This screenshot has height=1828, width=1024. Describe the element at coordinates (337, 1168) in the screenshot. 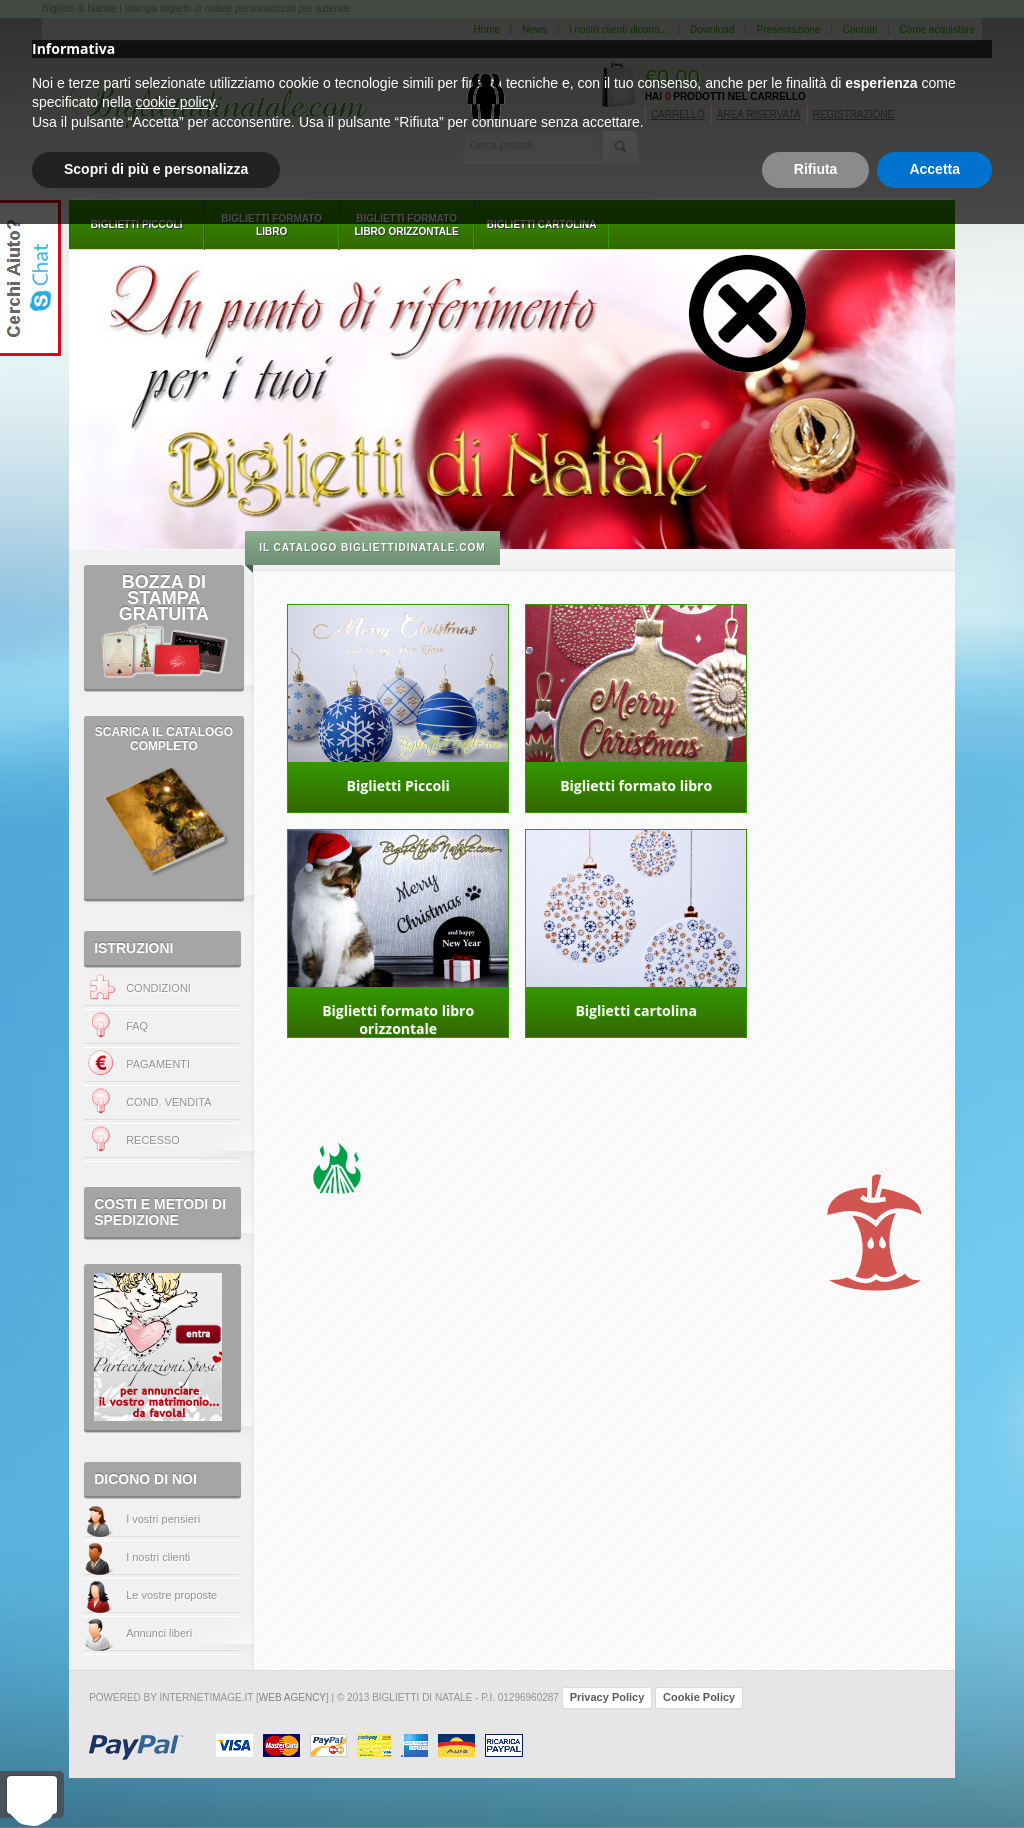

I see `indicates a pyre or bonfire game element` at that location.